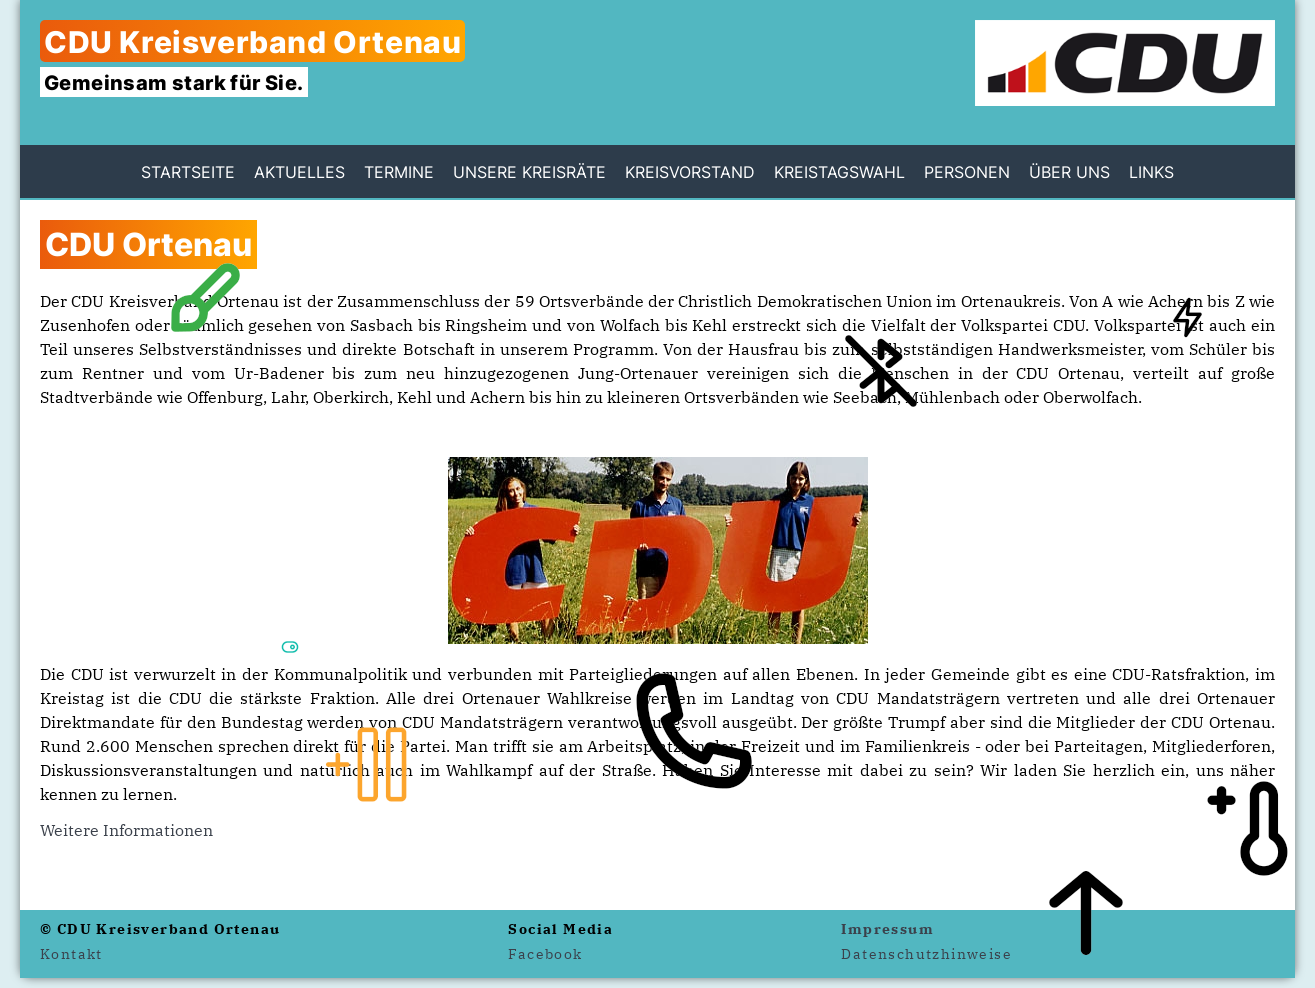  What do you see at coordinates (372, 764) in the screenshot?
I see `add a new column to the left` at bounding box center [372, 764].